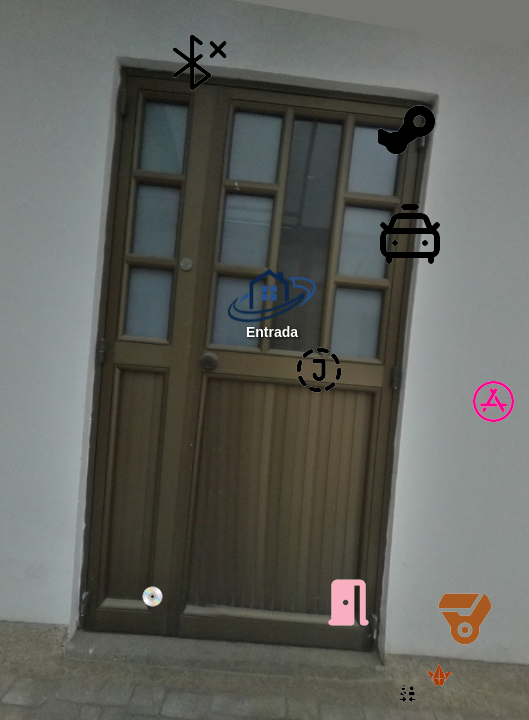 The width and height of the screenshot is (529, 720). Describe the element at coordinates (410, 237) in the screenshot. I see `request a taxi or cab ride` at that location.